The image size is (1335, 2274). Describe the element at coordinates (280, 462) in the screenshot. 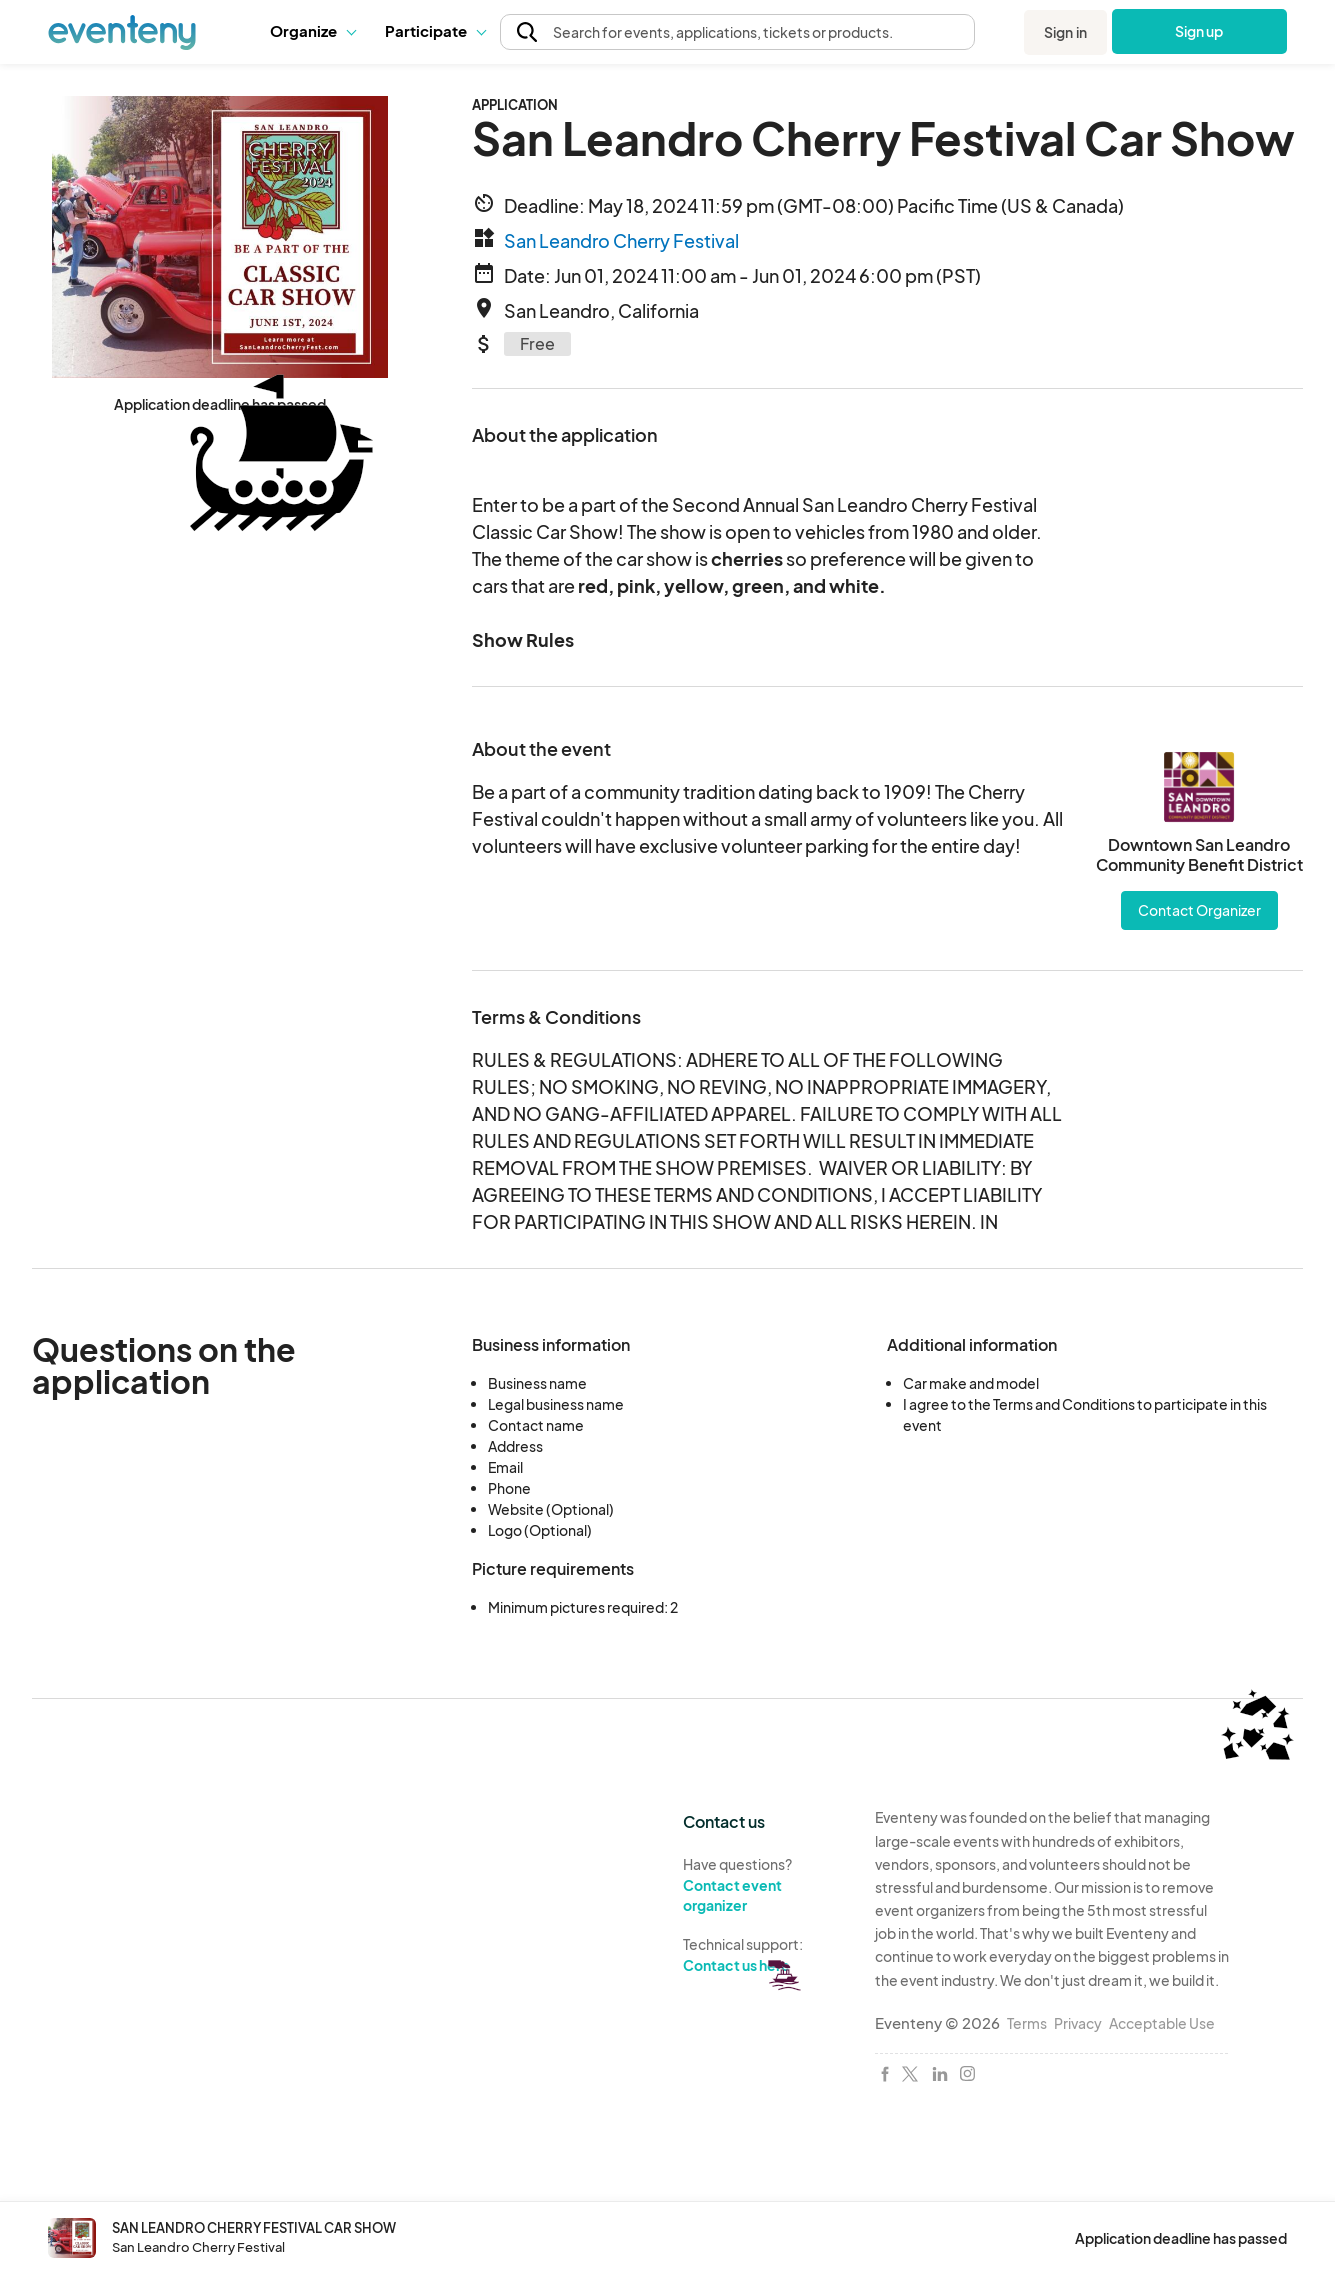

I see `viking ship or drakkar game element` at that location.